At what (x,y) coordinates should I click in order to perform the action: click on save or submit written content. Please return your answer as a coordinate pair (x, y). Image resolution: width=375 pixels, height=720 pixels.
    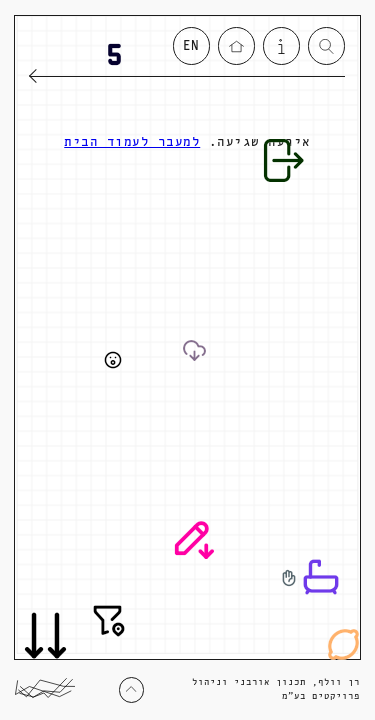
    Looking at the image, I should click on (192, 537).